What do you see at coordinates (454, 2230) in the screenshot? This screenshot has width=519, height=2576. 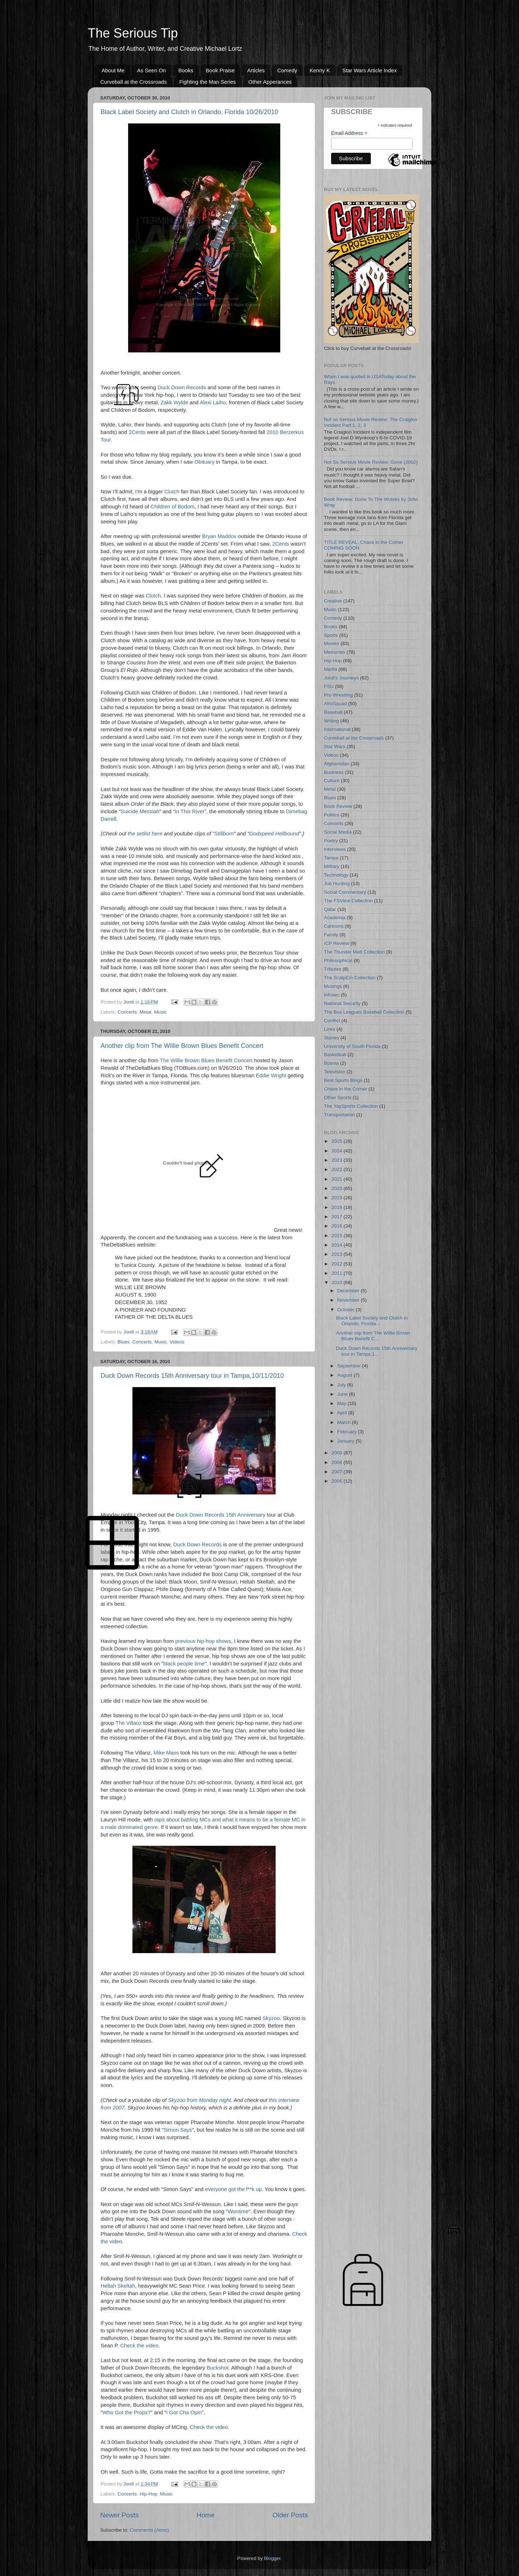 I see `select off-road vehicle type` at bounding box center [454, 2230].